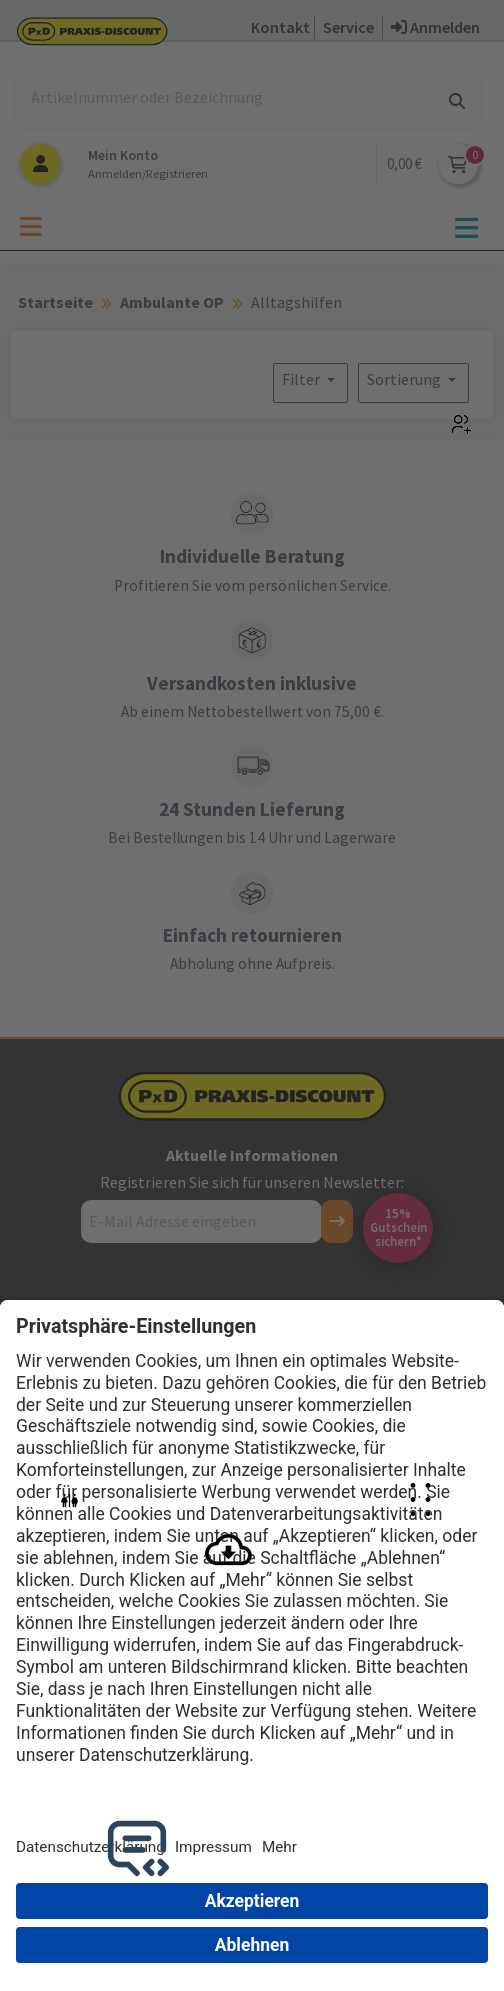 This screenshot has height=1991, width=504. What do you see at coordinates (69, 1500) in the screenshot?
I see `locate nearby restrooms` at bounding box center [69, 1500].